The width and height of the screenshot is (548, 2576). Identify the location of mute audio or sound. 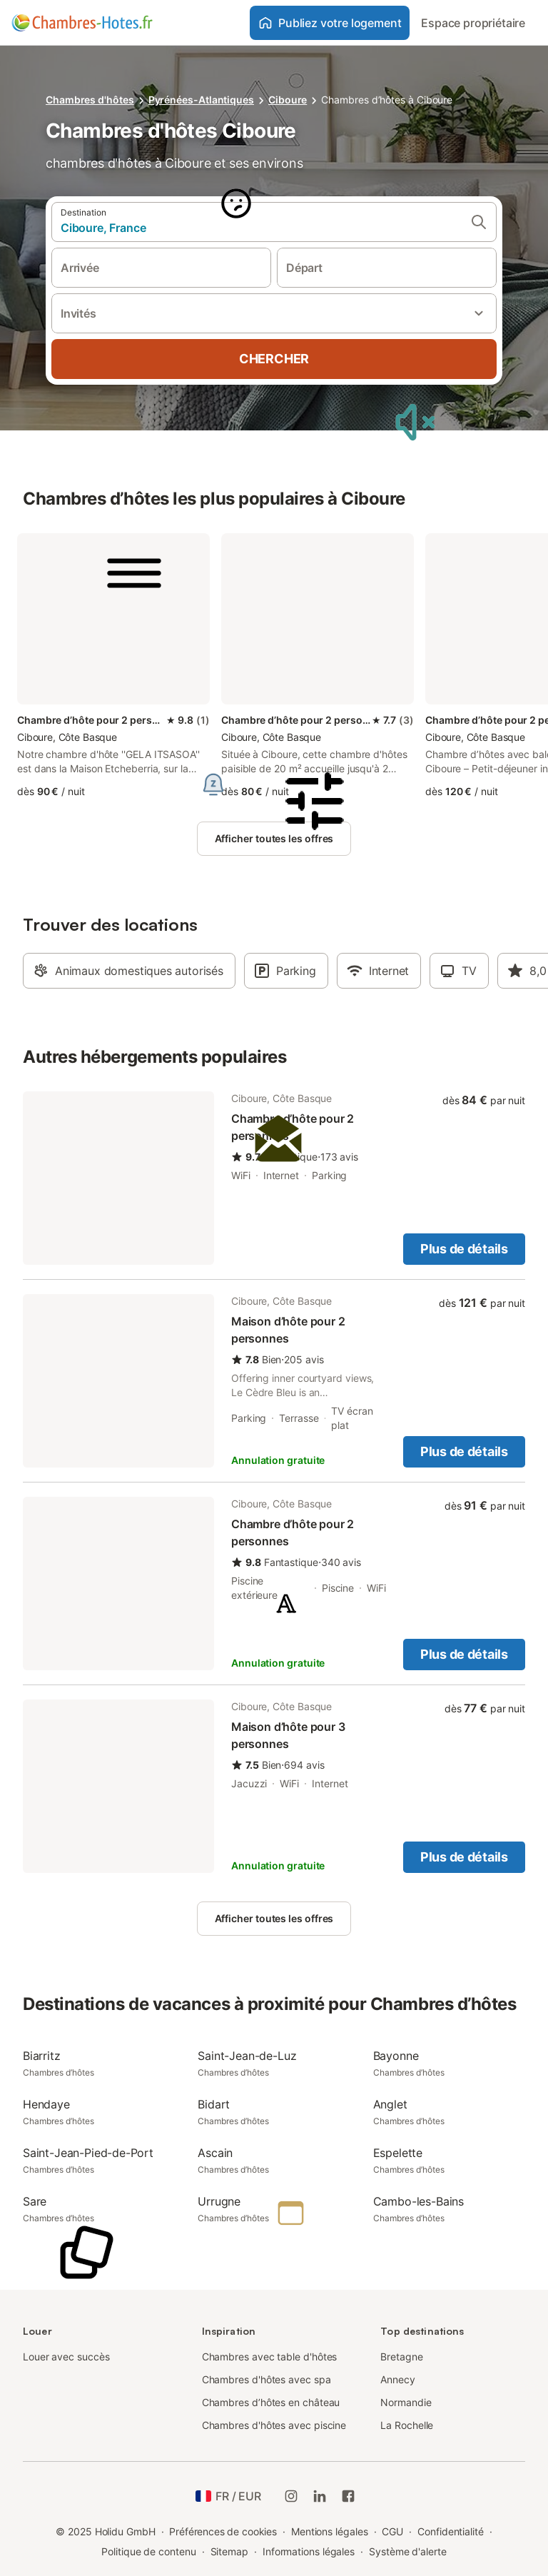
(416, 422).